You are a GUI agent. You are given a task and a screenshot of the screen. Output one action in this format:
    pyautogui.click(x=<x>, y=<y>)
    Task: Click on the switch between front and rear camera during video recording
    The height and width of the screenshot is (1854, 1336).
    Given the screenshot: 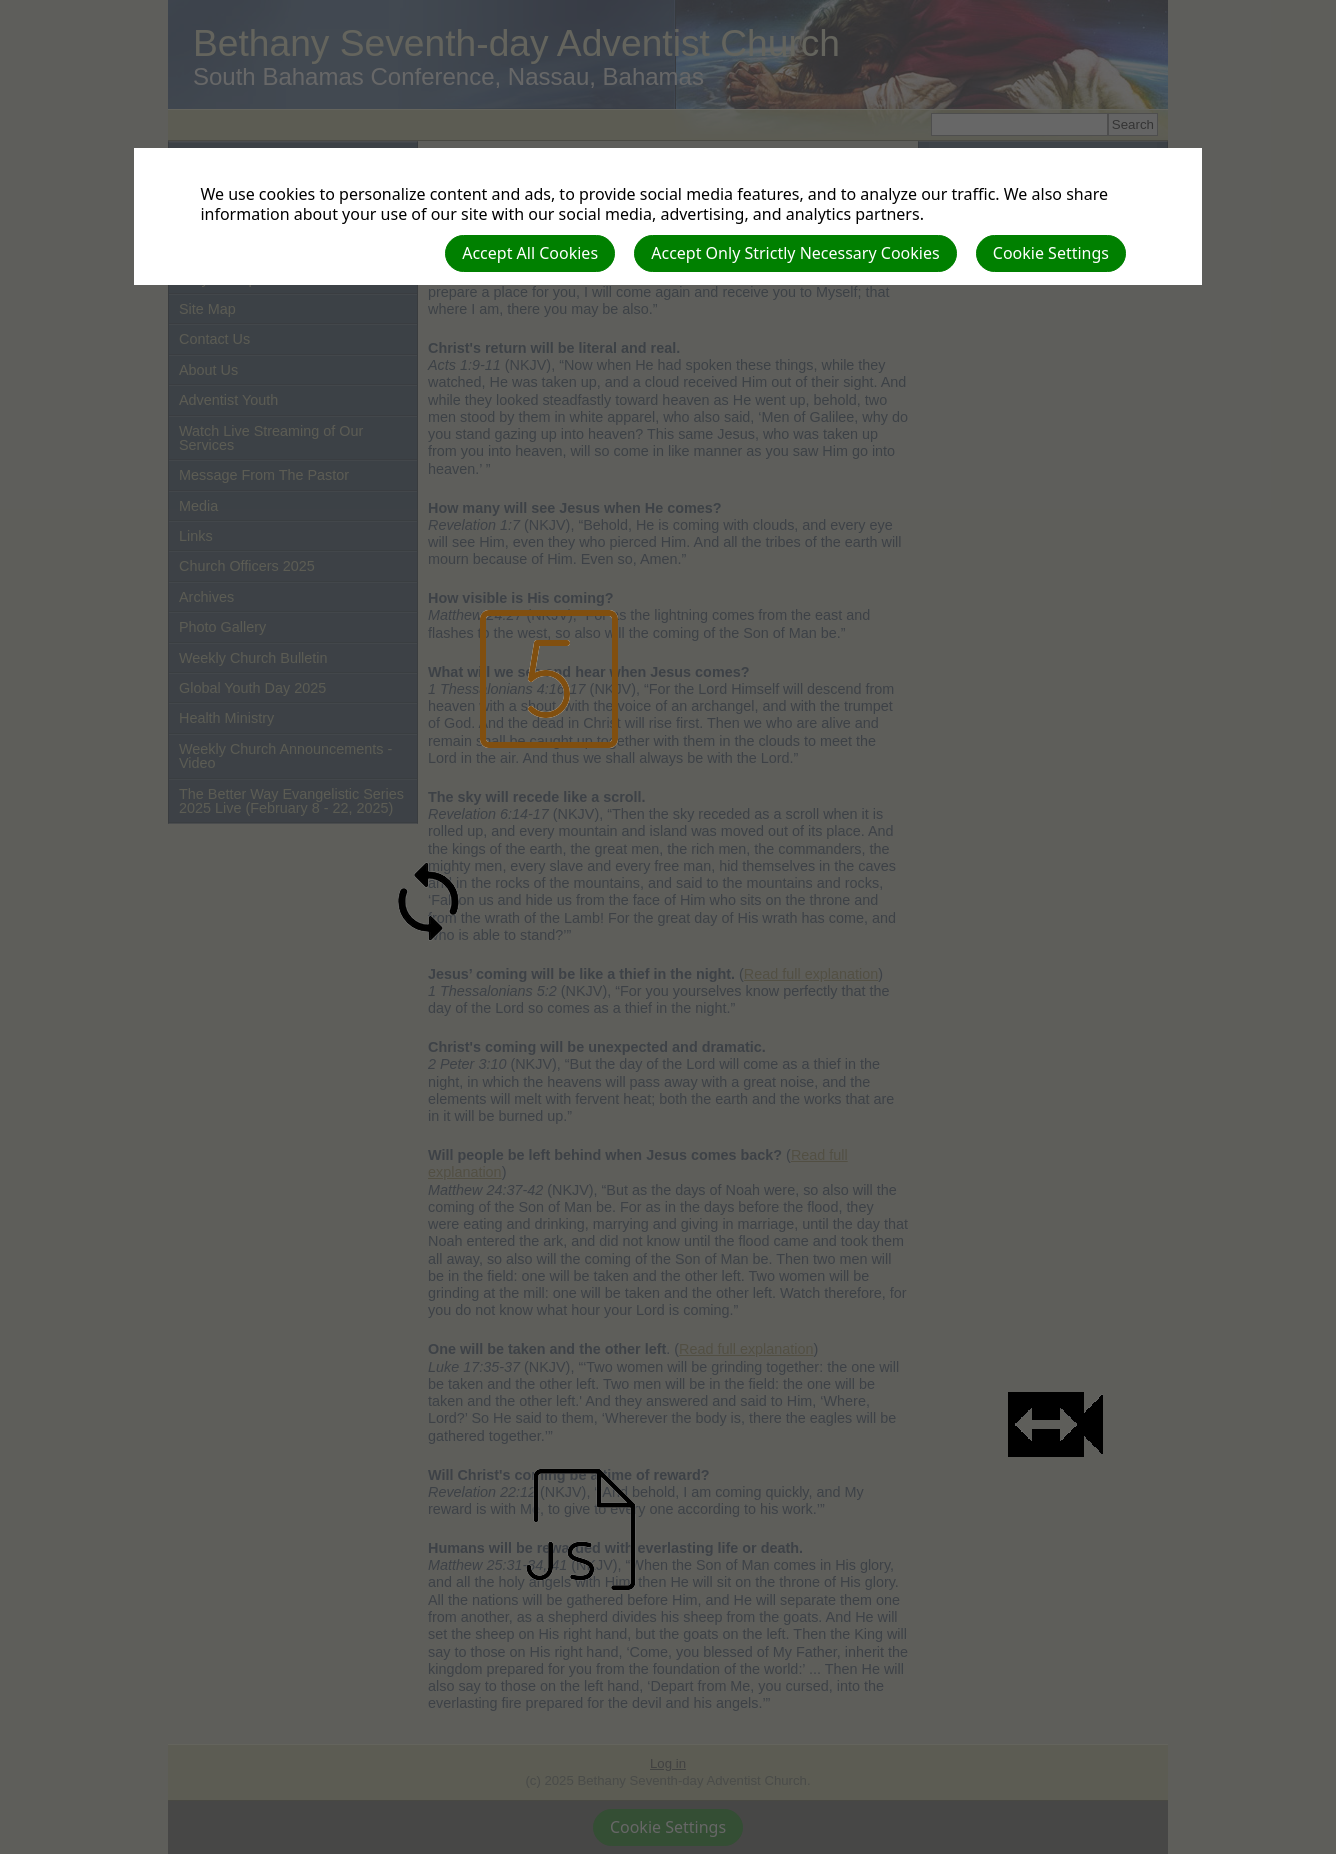 What is the action you would take?
    pyautogui.click(x=1055, y=1424)
    